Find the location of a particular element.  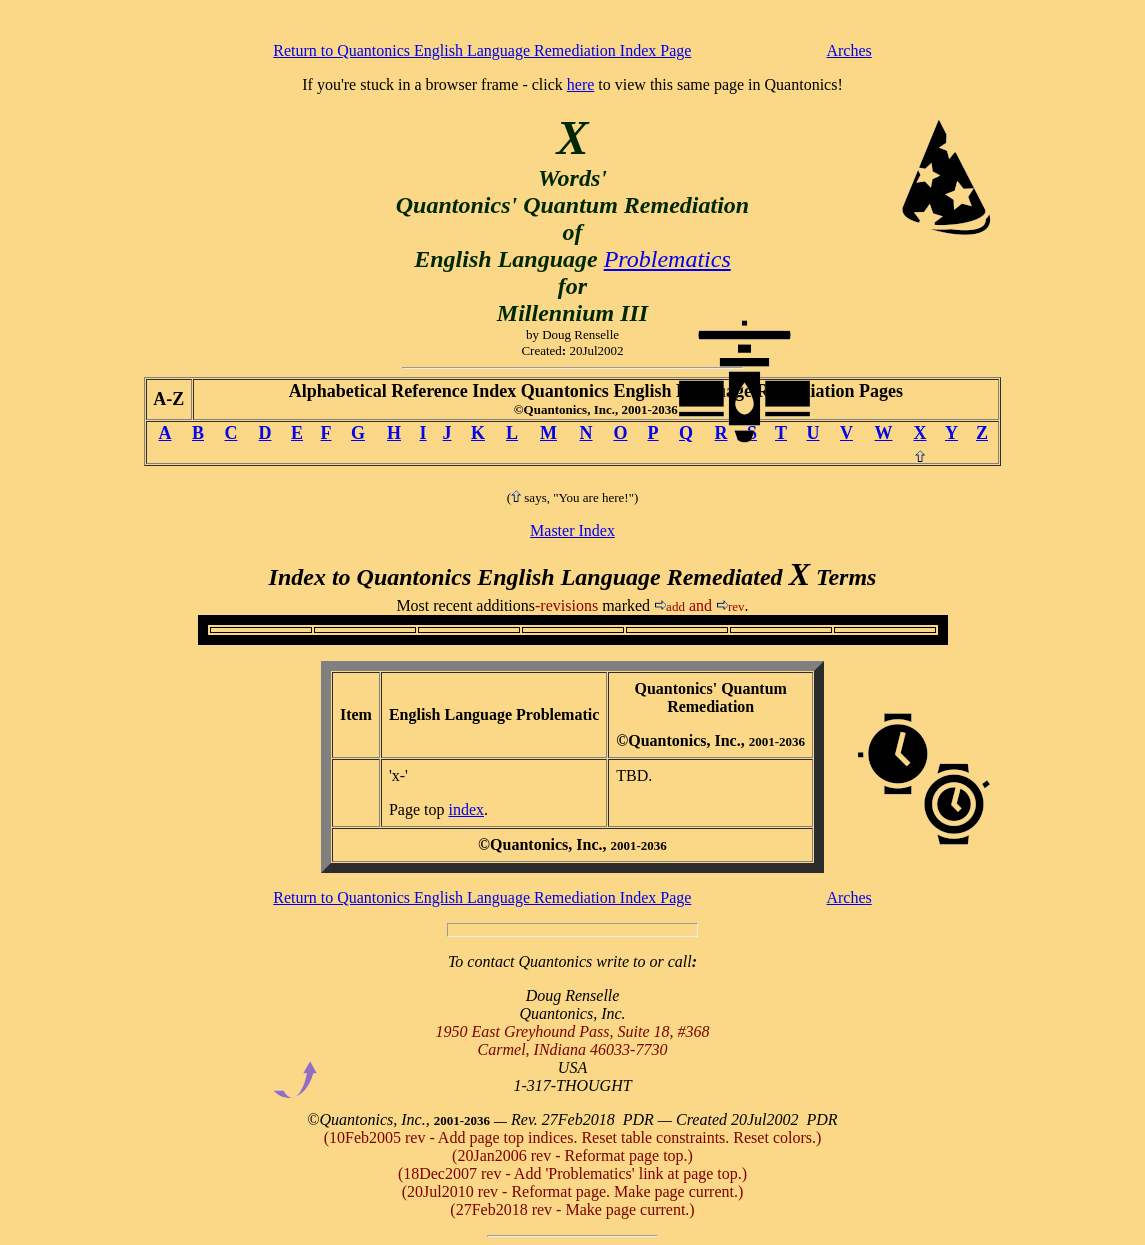

indicates a celebration or birthday event is located at coordinates (944, 176).